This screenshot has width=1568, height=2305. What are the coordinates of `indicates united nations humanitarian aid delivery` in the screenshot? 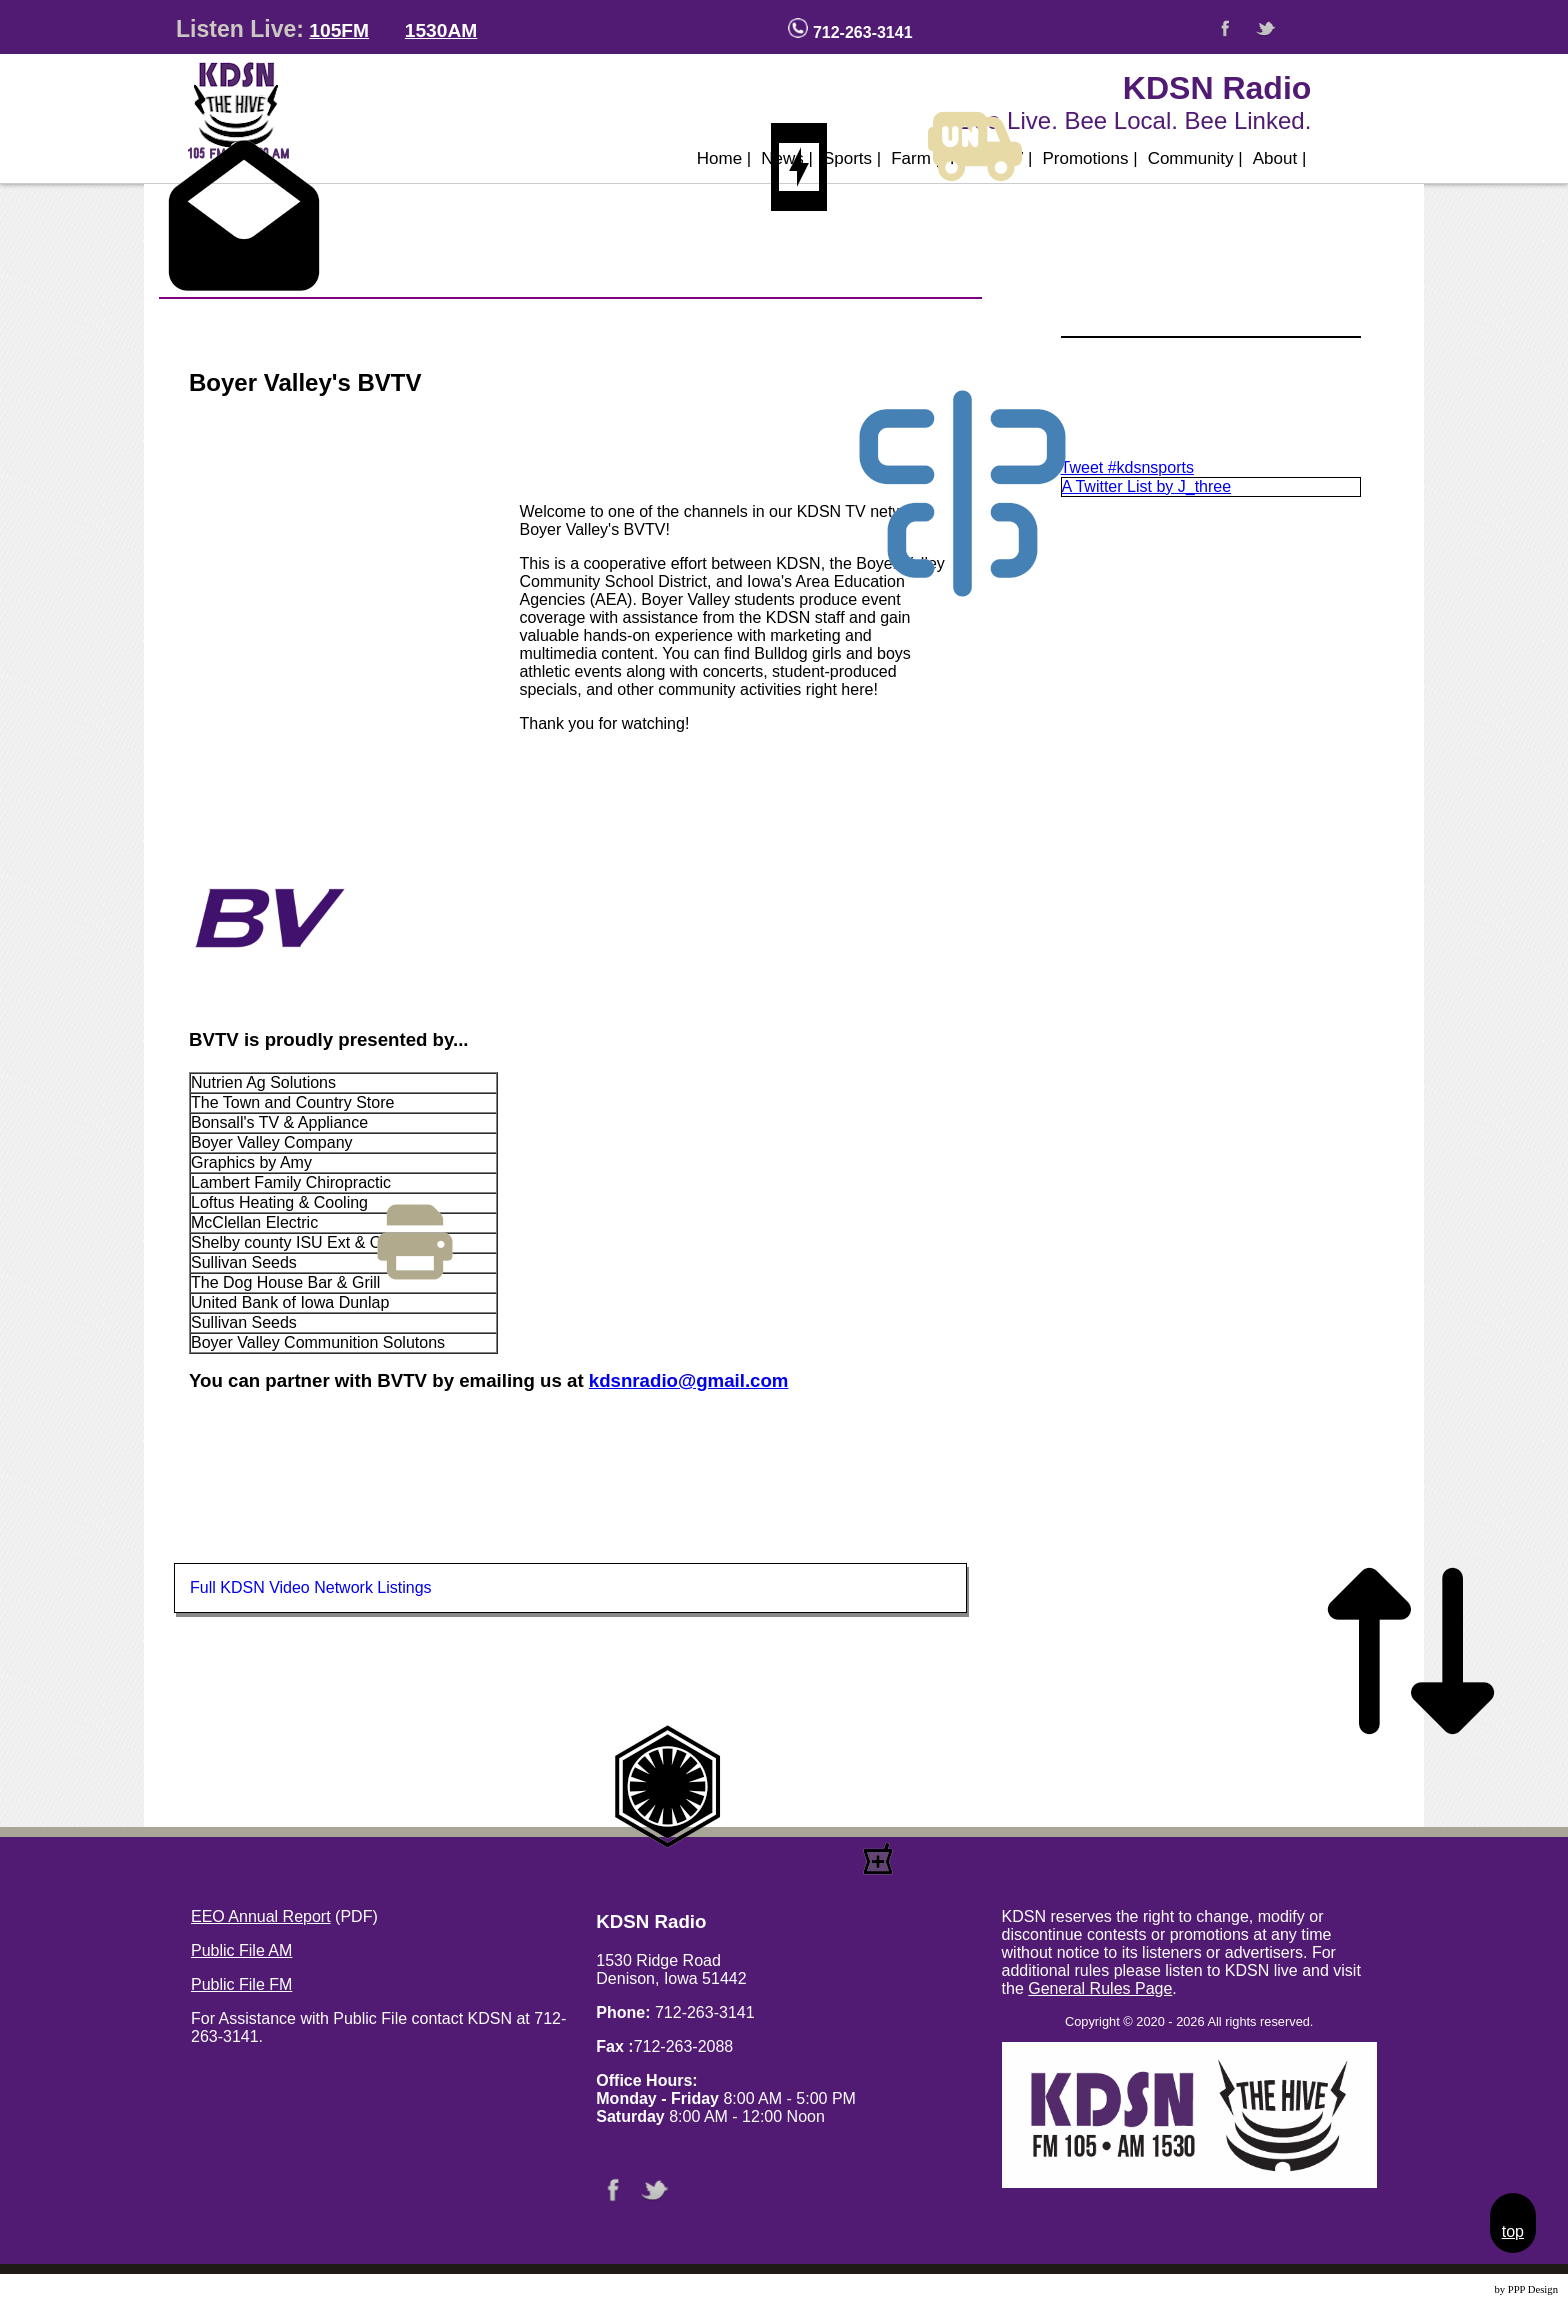 It's located at (977, 146).